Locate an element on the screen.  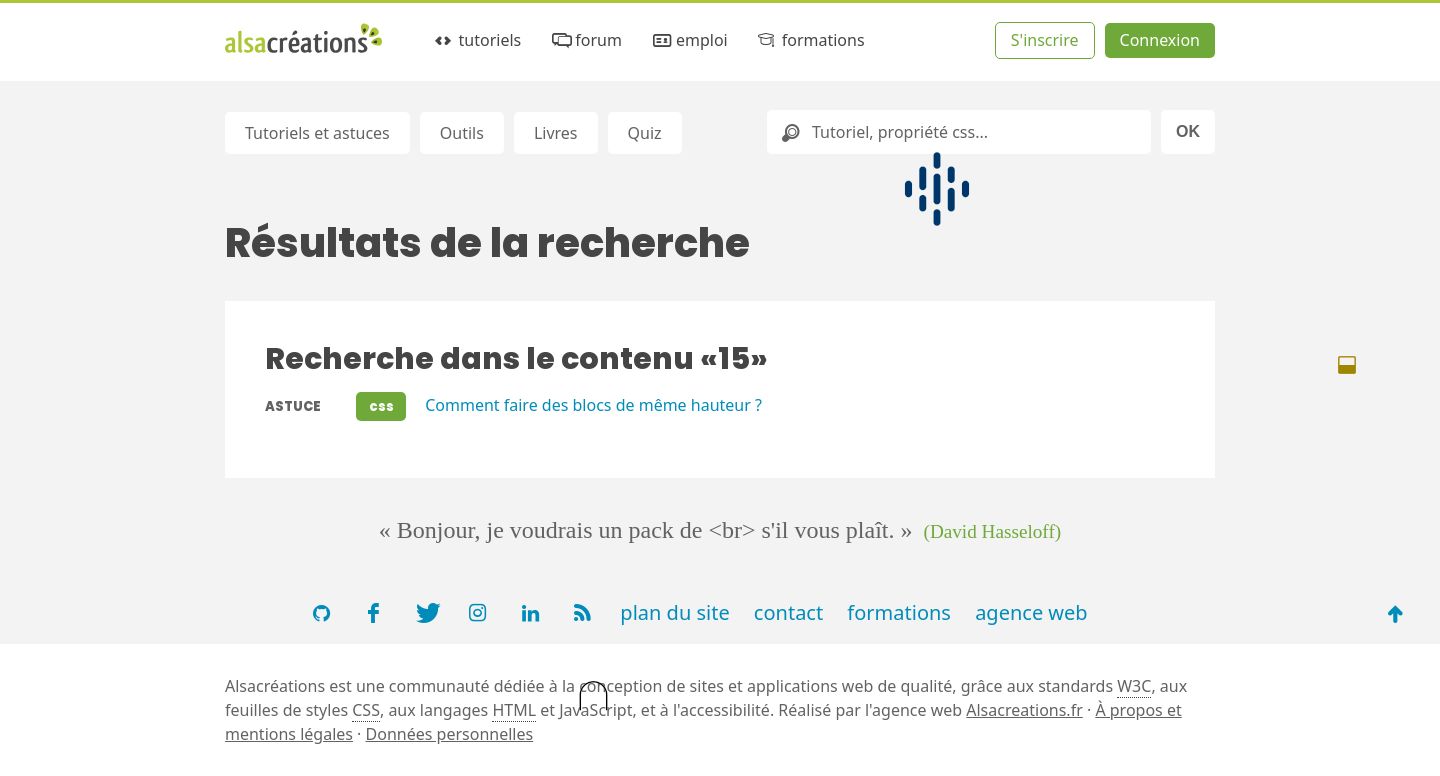
indicates set intersection in data operations is located at coordinates (593, 696).